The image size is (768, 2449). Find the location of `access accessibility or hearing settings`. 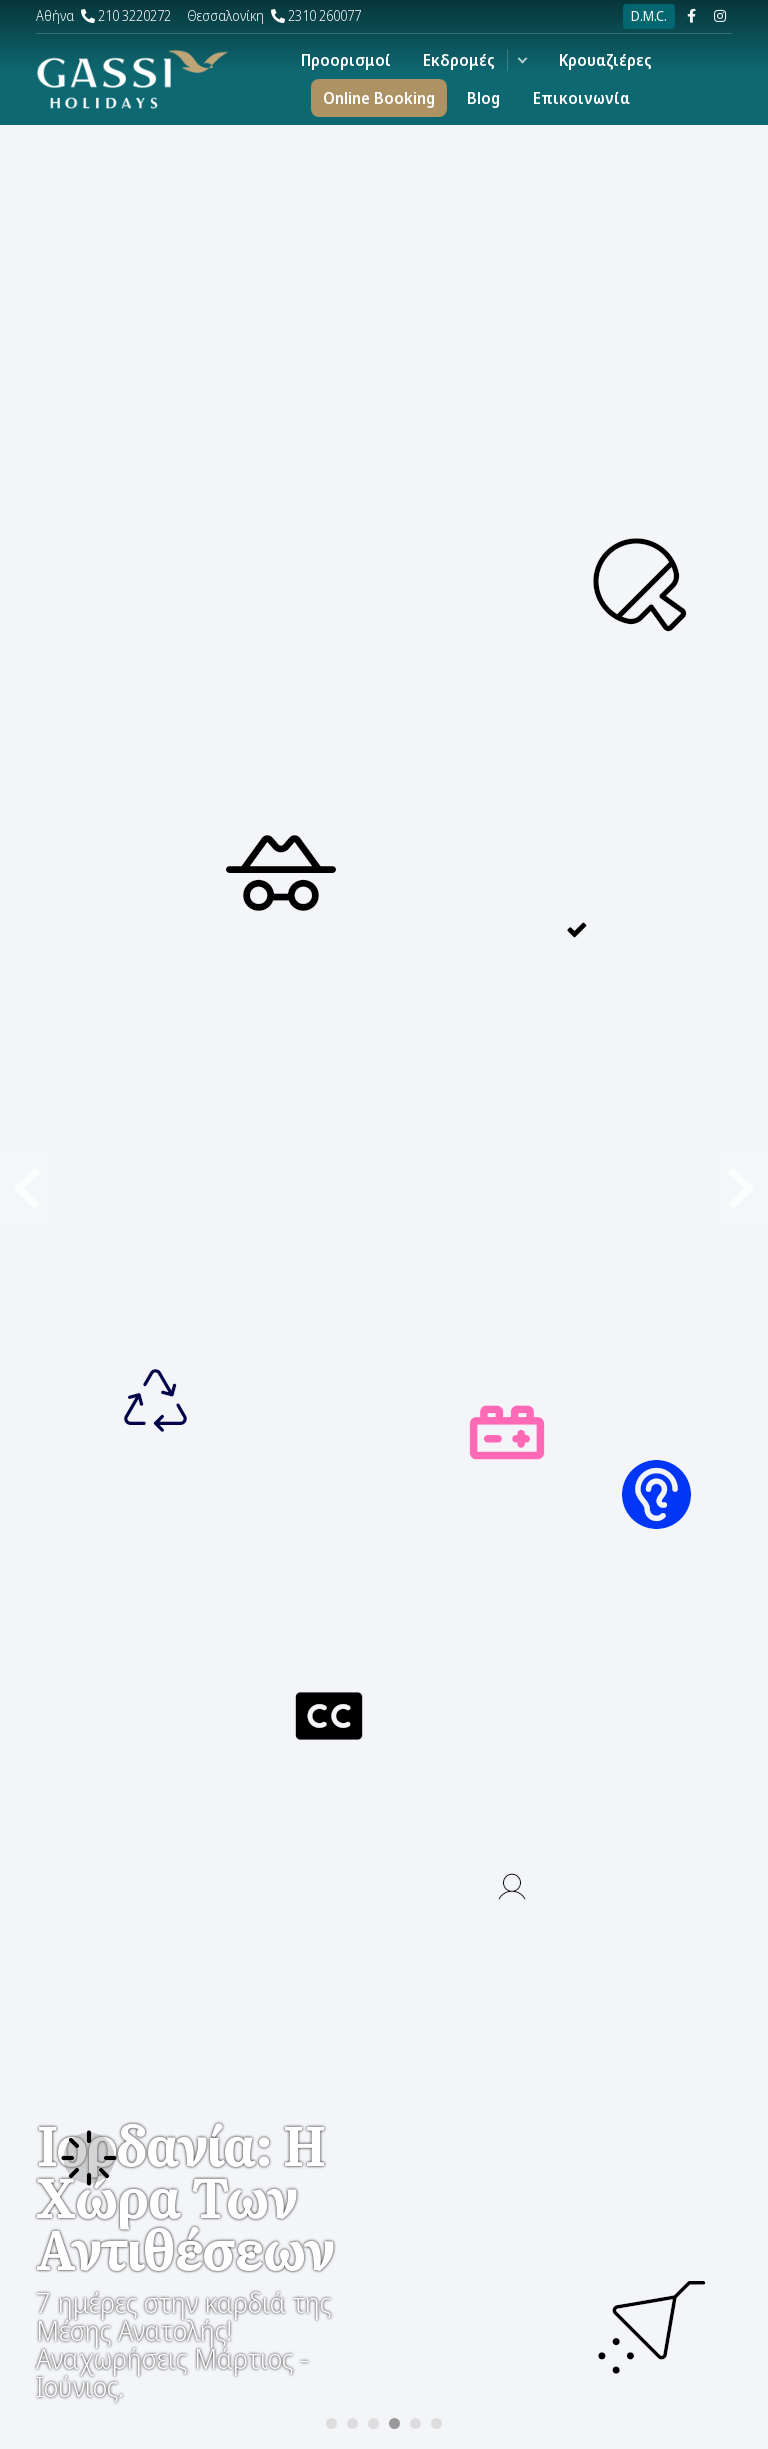

access accessibility or hearing settings is located at coordinates (656, 1494).